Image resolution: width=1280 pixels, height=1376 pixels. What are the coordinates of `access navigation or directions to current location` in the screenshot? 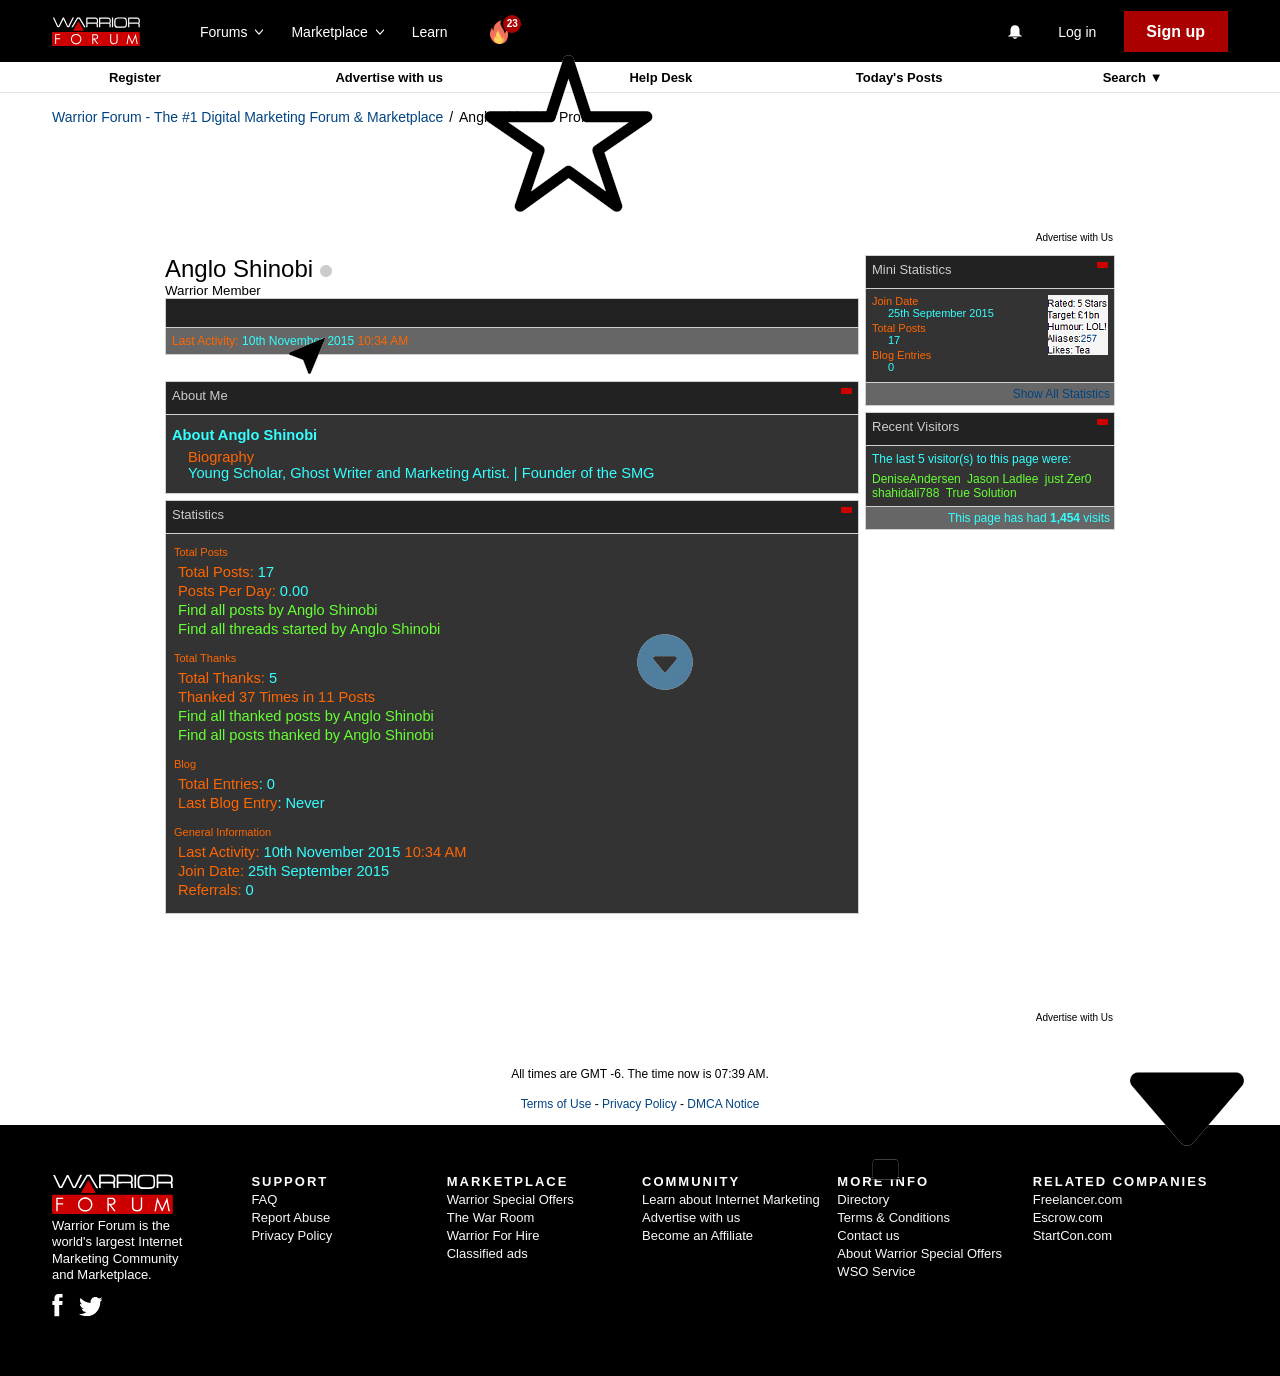 It's located at (307, 355).